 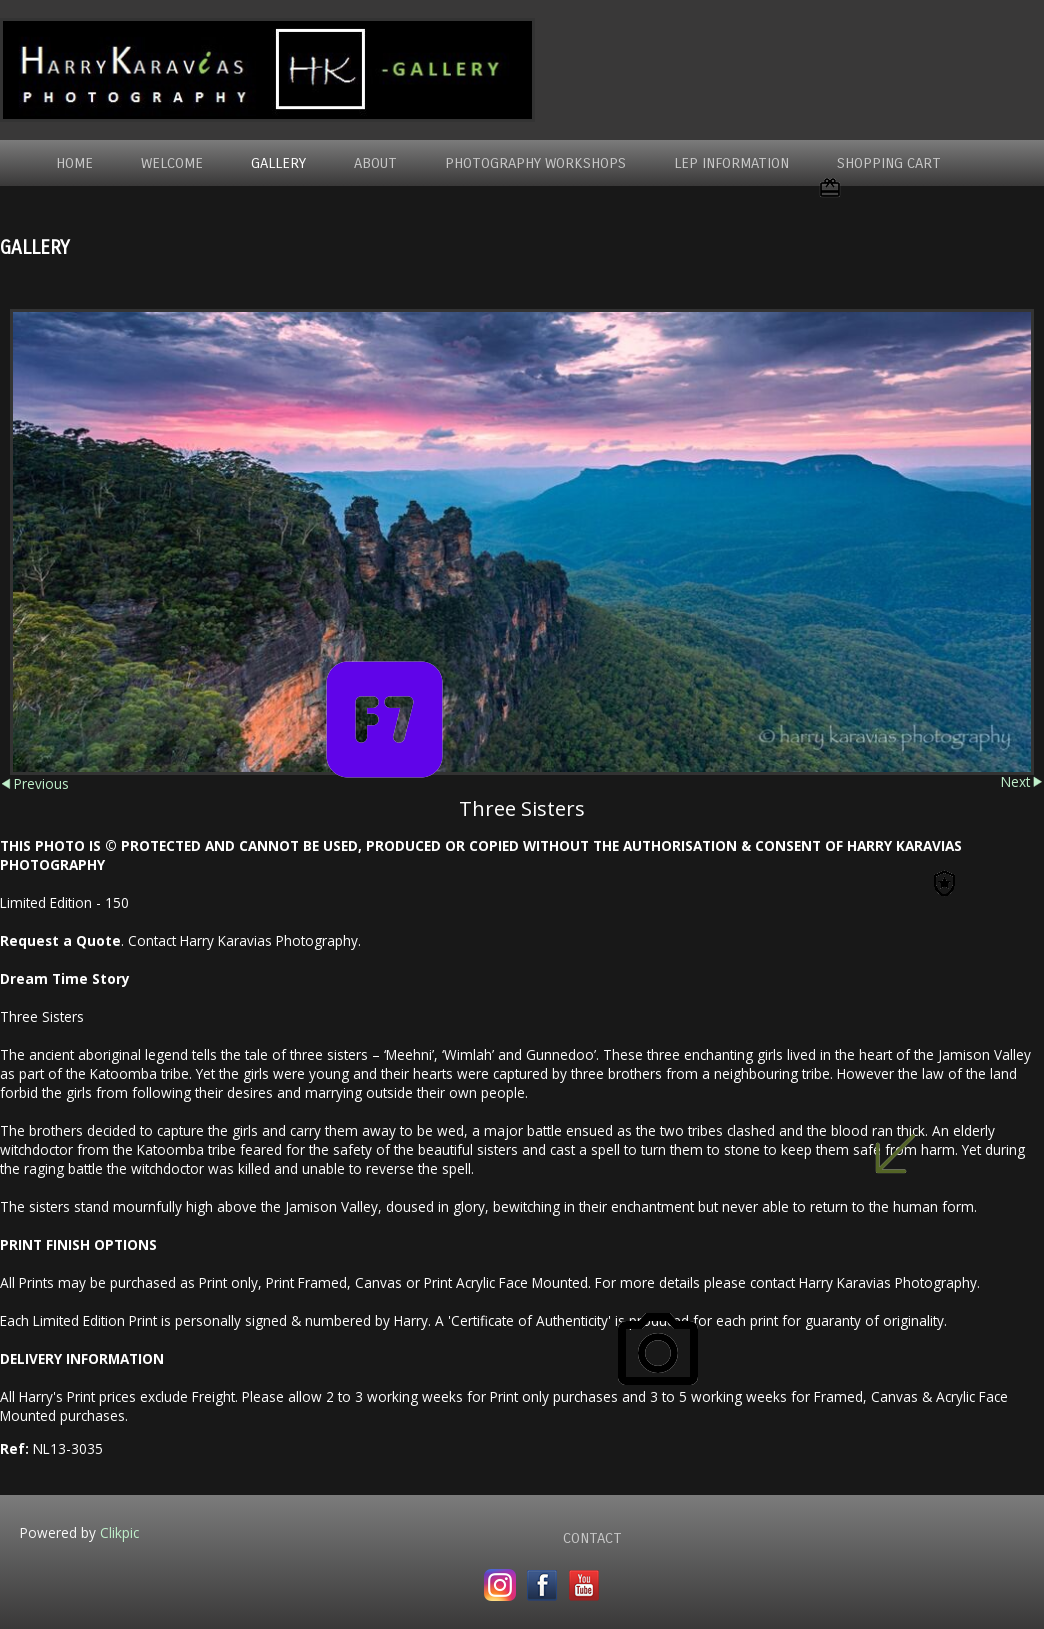 I want to click on navigate to the bottom-left or previous item, so click(x=895, y=1153).